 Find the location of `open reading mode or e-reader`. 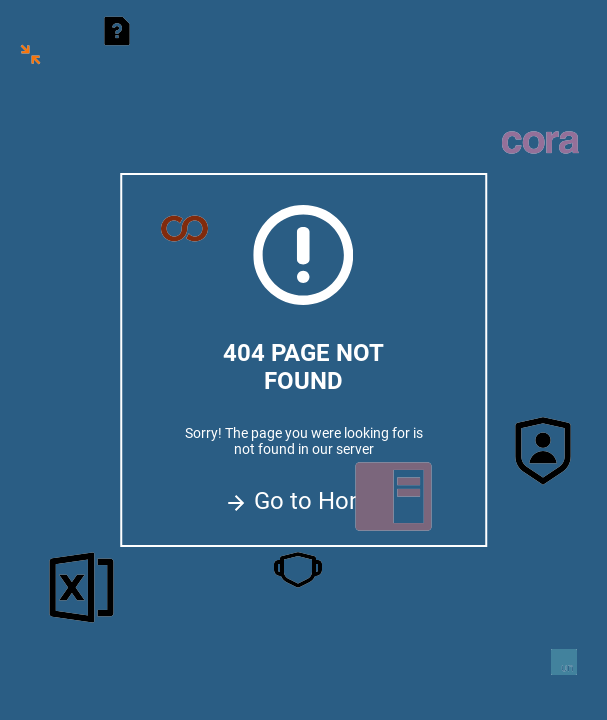

open reading mode or e-reader is located at coordinates (393, 496).